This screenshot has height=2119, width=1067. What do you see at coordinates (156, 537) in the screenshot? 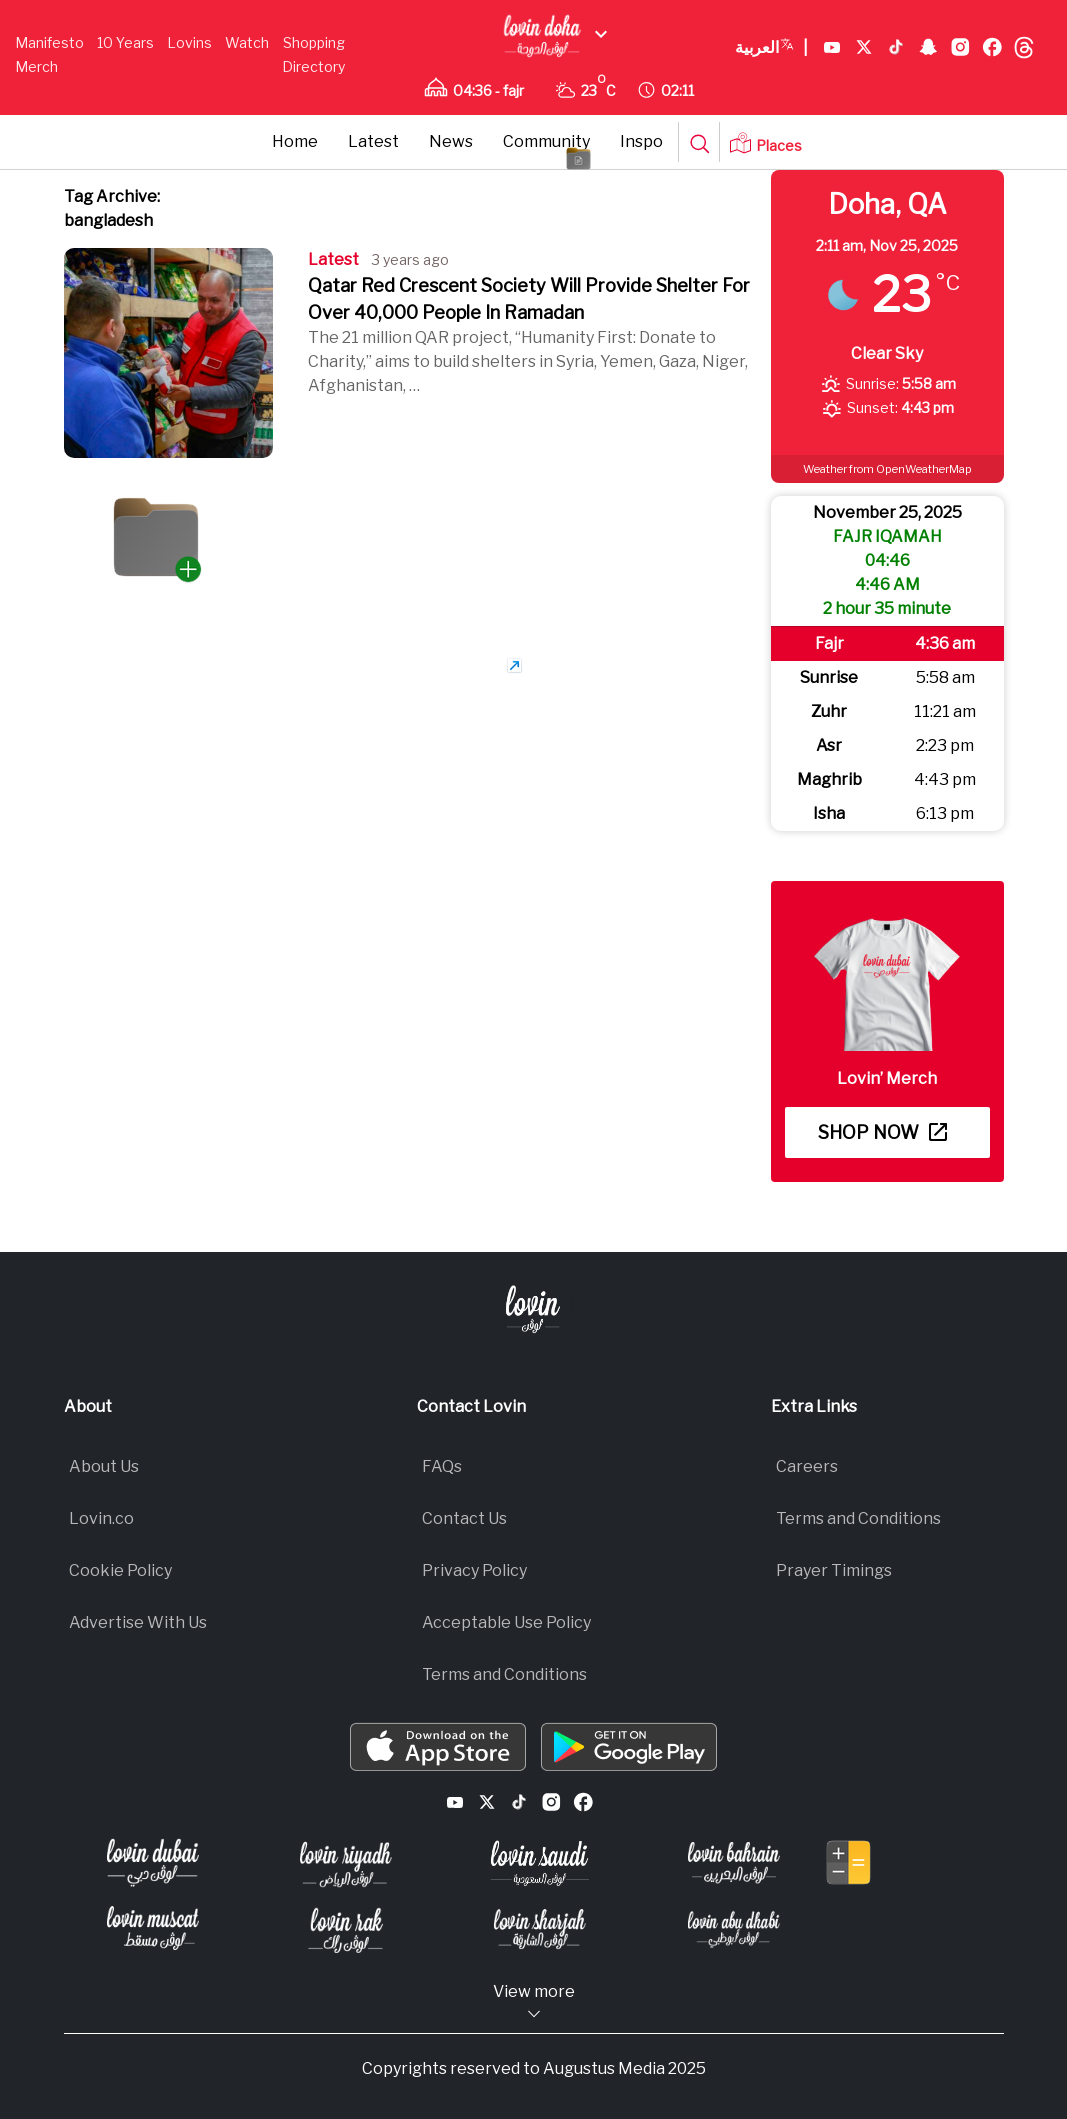
I see `create a new folder` at bounding box center [156, 537].